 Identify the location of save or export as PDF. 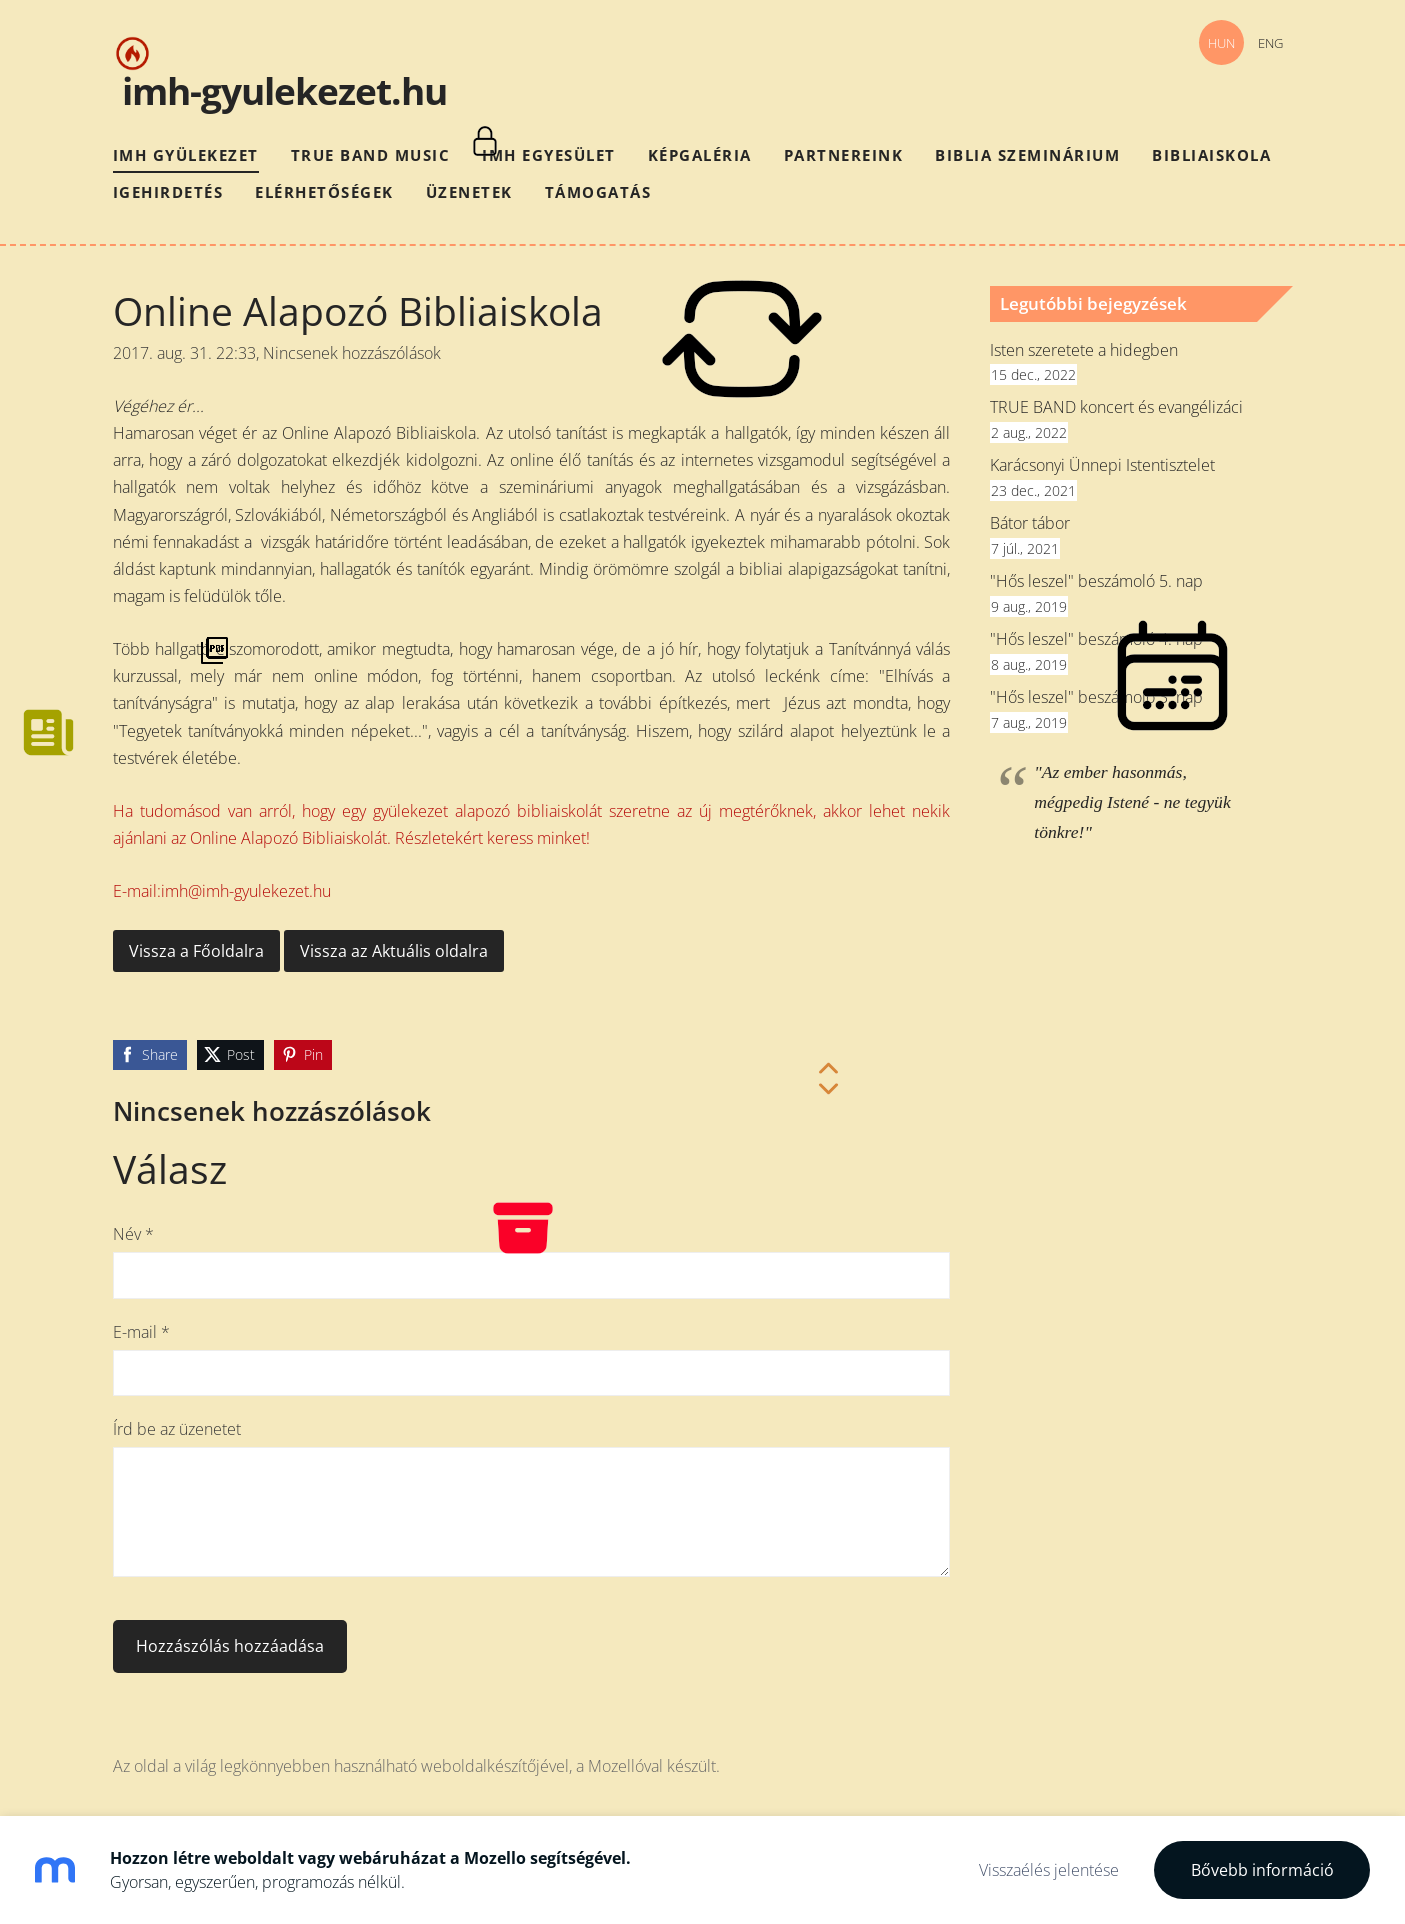
(214, 650).